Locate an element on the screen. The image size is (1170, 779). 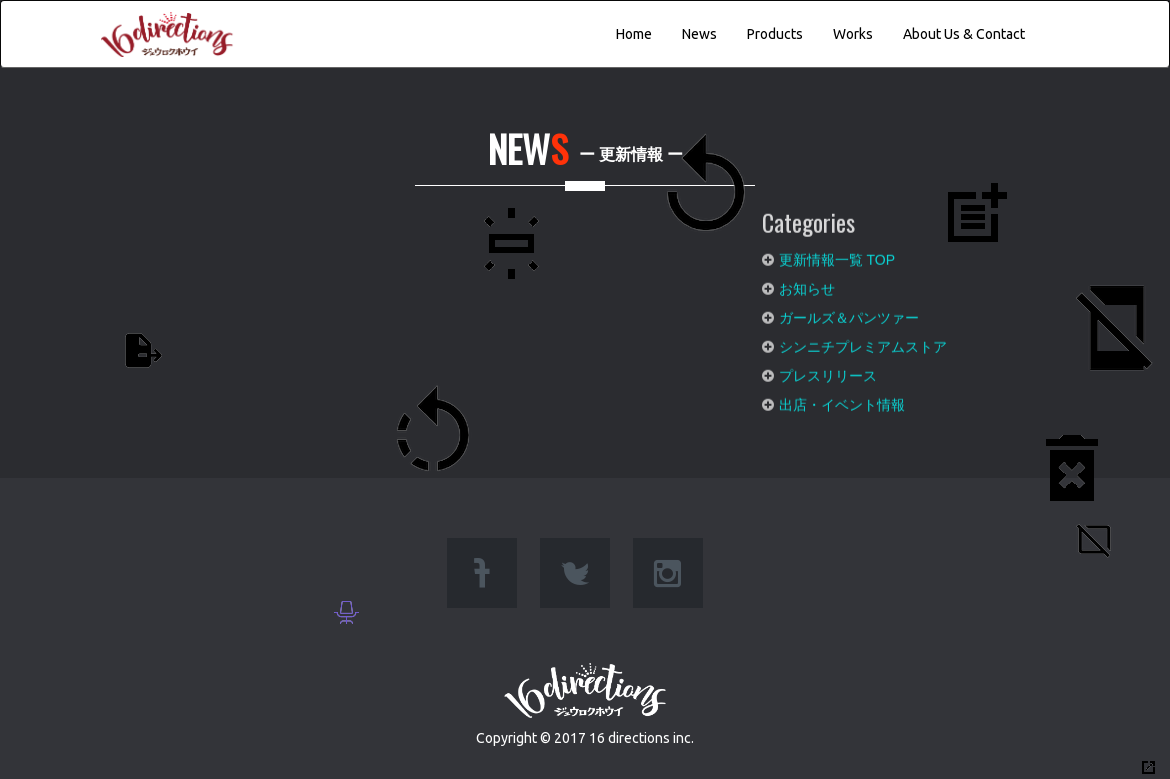
indicates browser not supported for this feature is located at coordinates (1094, 539).